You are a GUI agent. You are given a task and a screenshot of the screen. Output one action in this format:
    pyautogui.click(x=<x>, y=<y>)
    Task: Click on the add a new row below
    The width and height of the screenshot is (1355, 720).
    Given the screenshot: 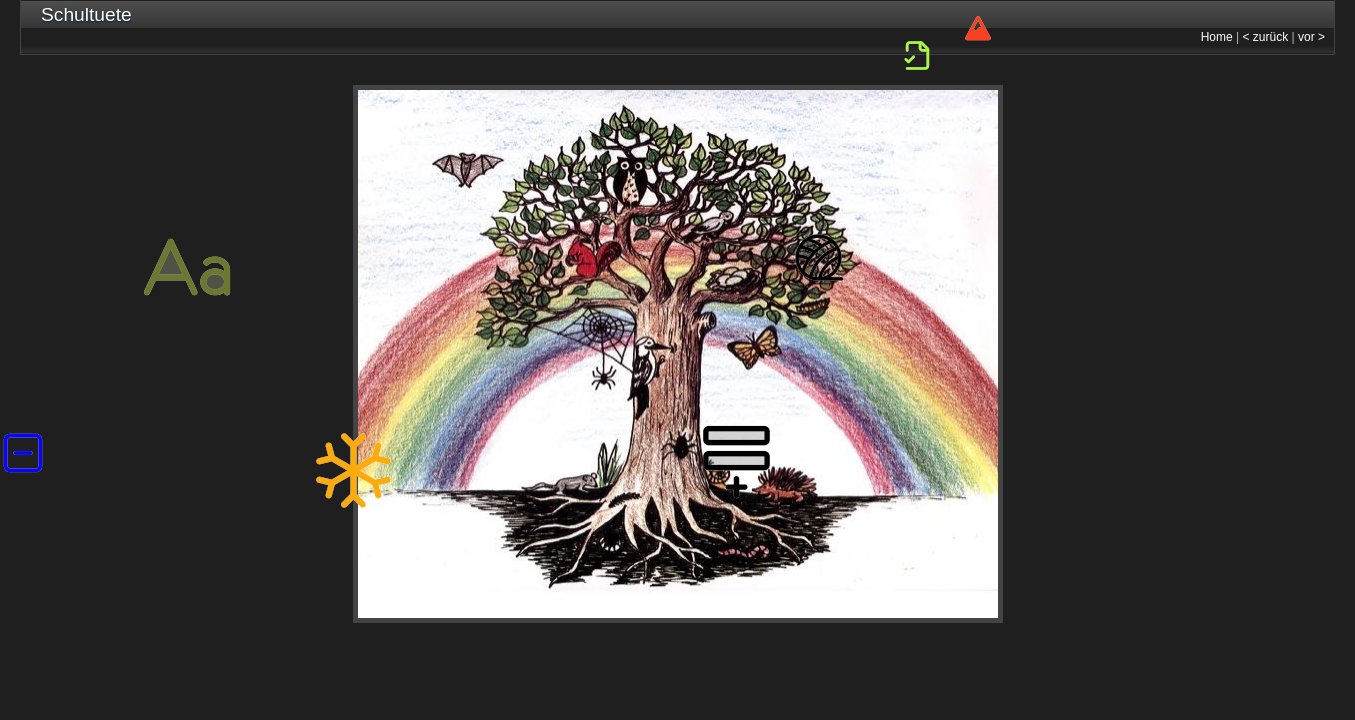 What is the action you would take?
    pyautogui.click(x=736, y=456)
    